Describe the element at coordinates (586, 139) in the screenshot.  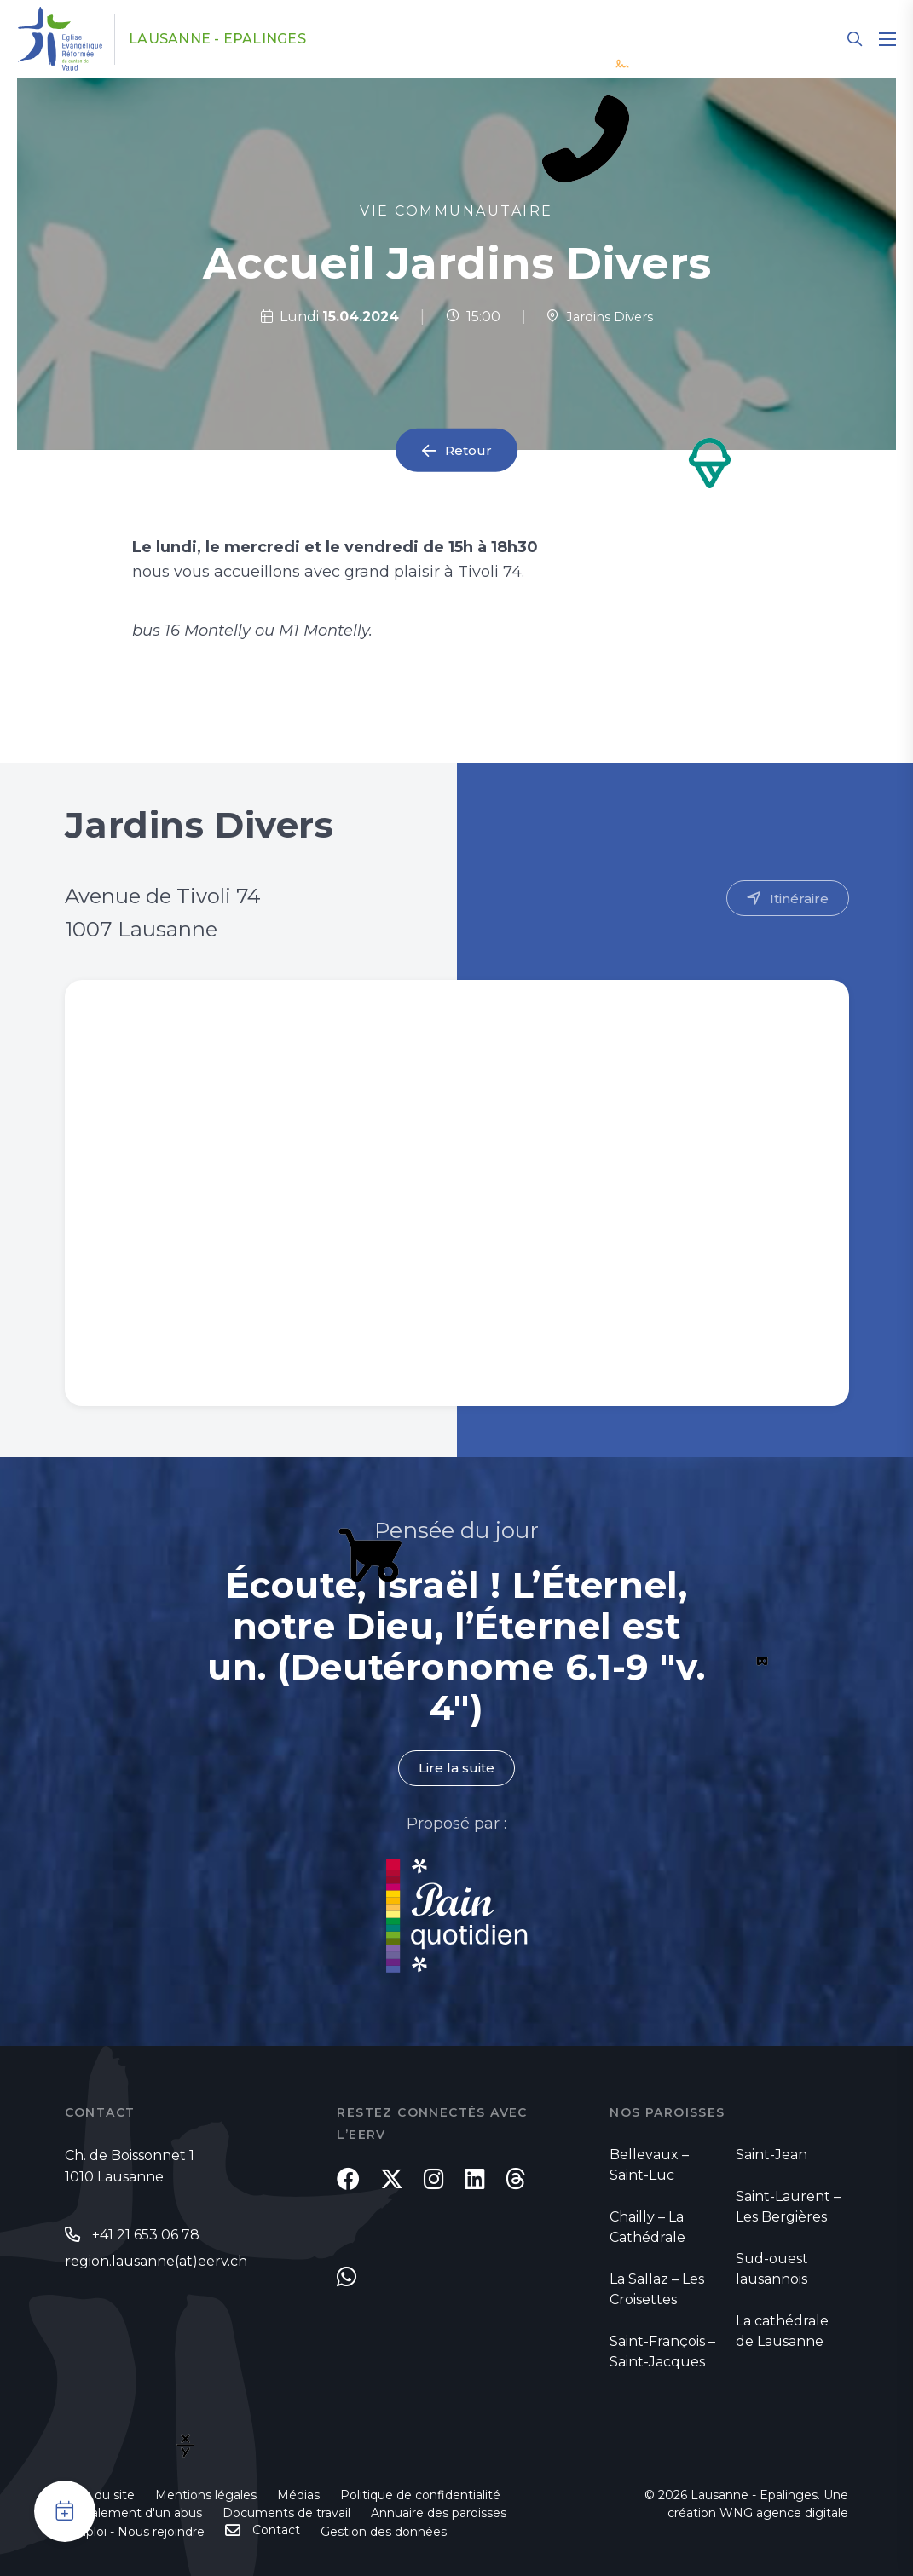
I see `make a phone call` at that location.